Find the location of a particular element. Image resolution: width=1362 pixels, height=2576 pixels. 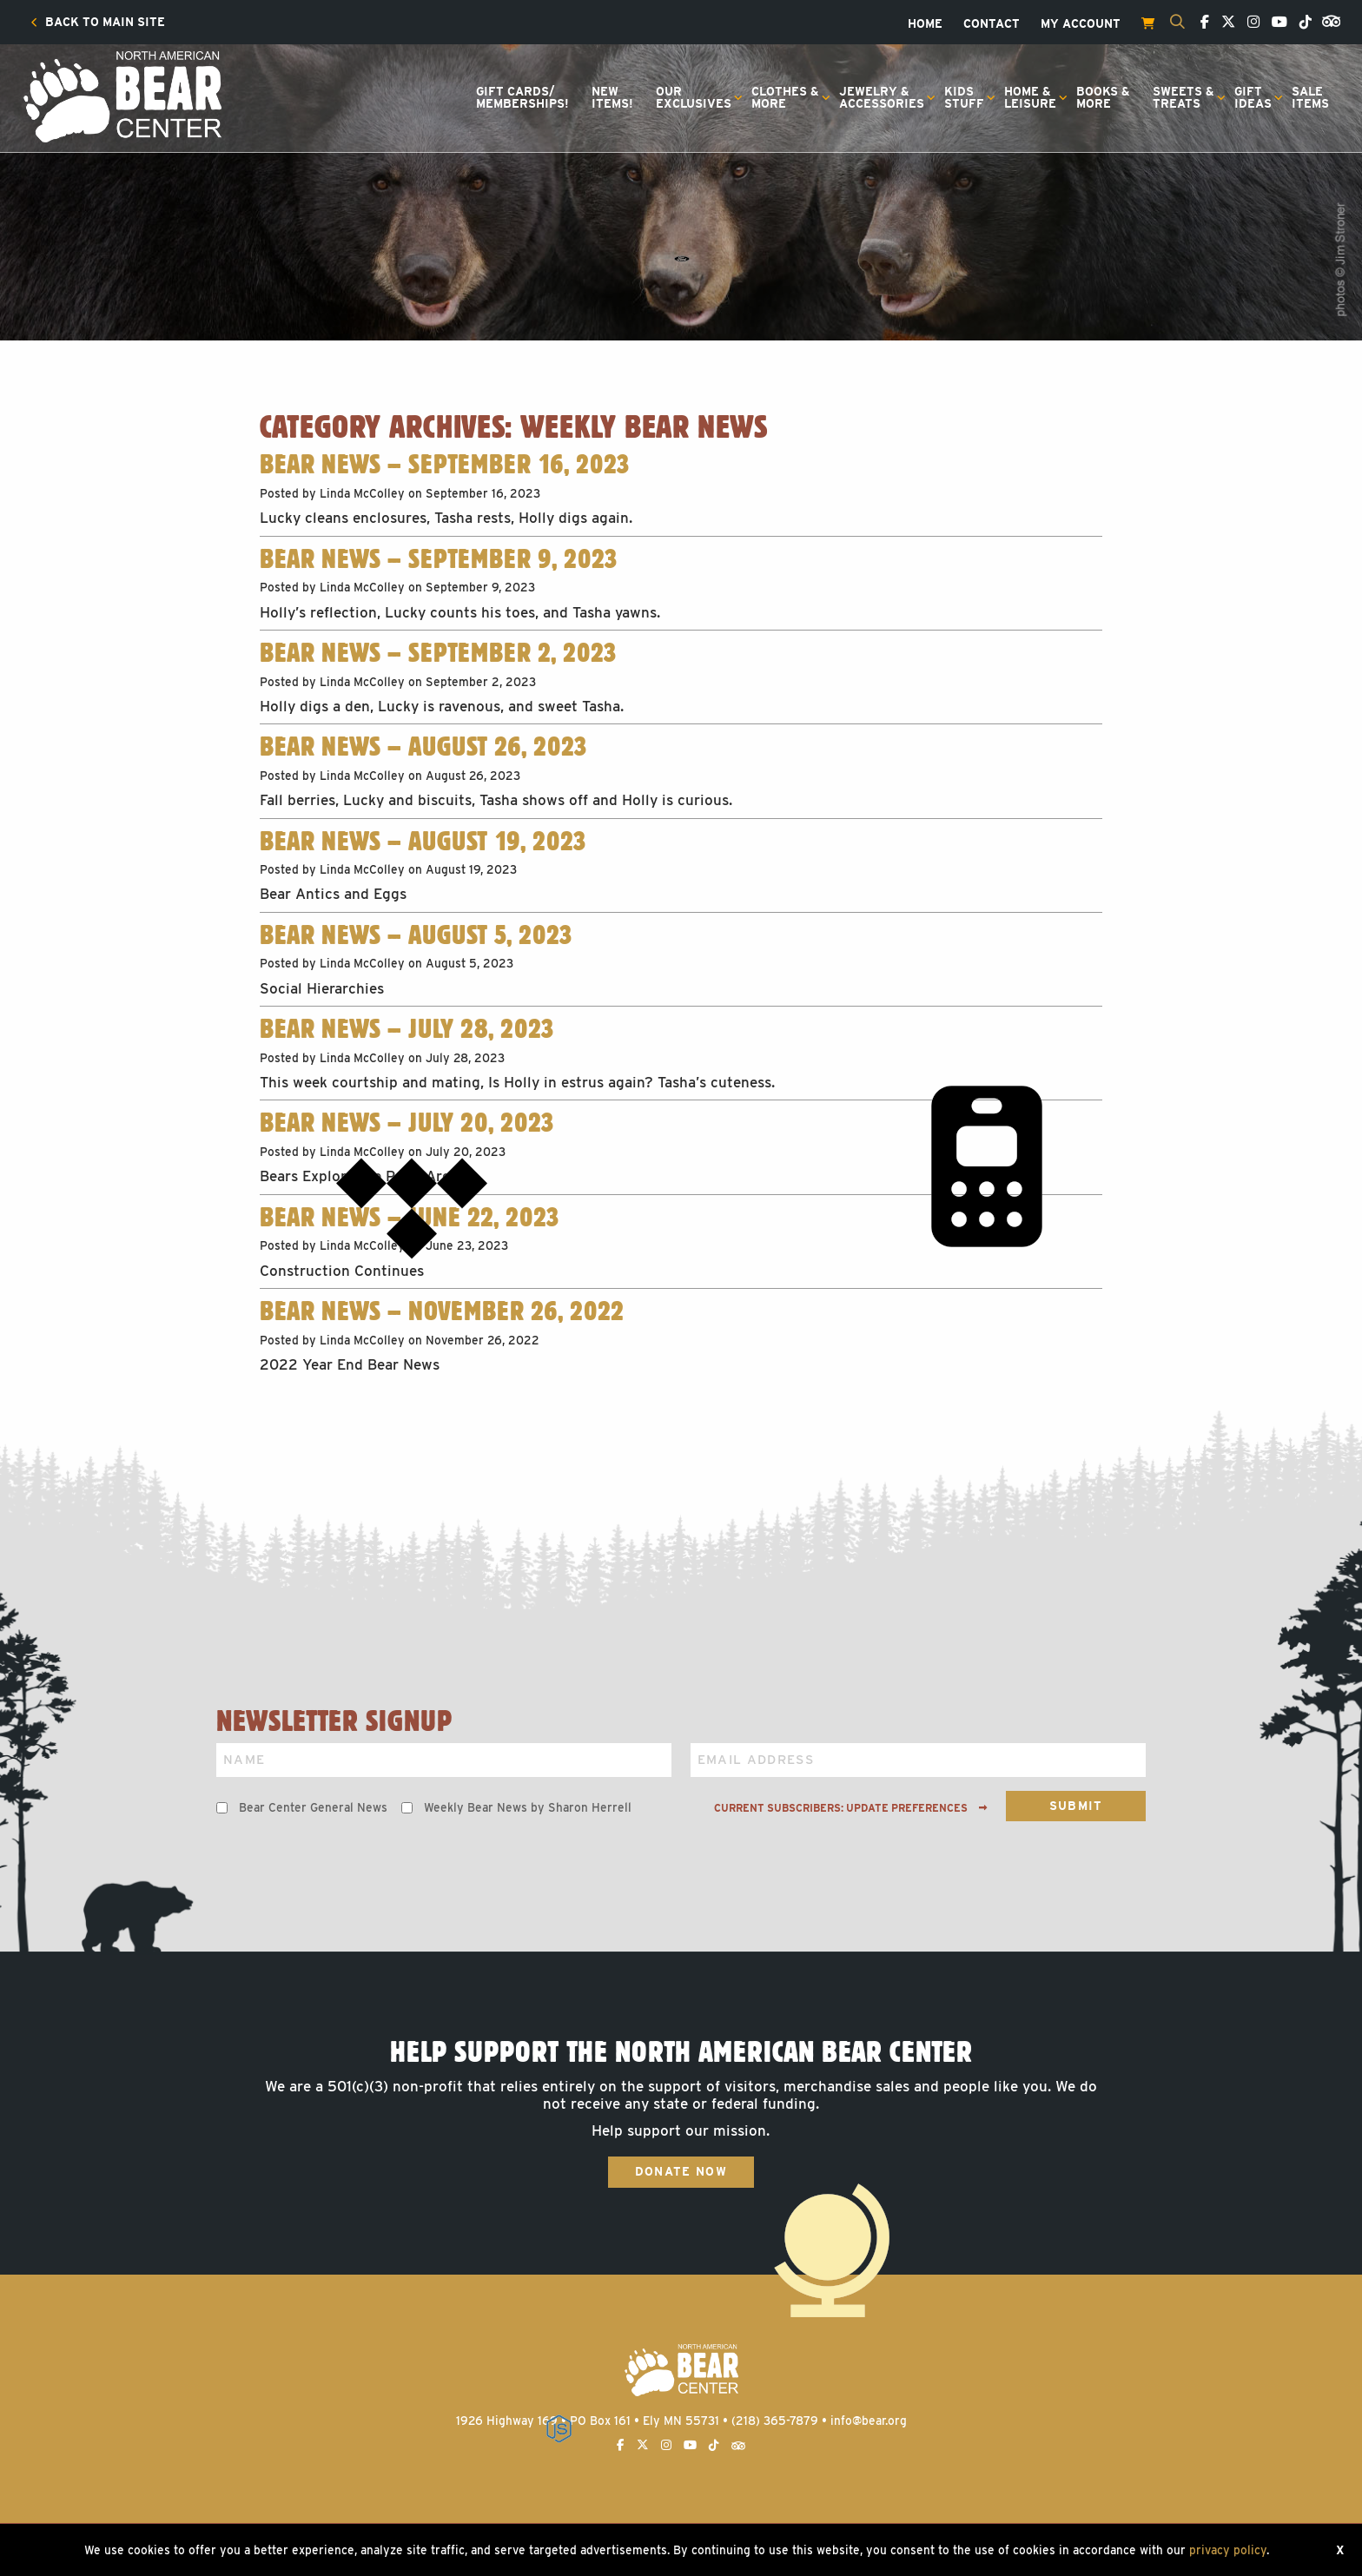

Node.js logo is located at coordinates (559, 2428).